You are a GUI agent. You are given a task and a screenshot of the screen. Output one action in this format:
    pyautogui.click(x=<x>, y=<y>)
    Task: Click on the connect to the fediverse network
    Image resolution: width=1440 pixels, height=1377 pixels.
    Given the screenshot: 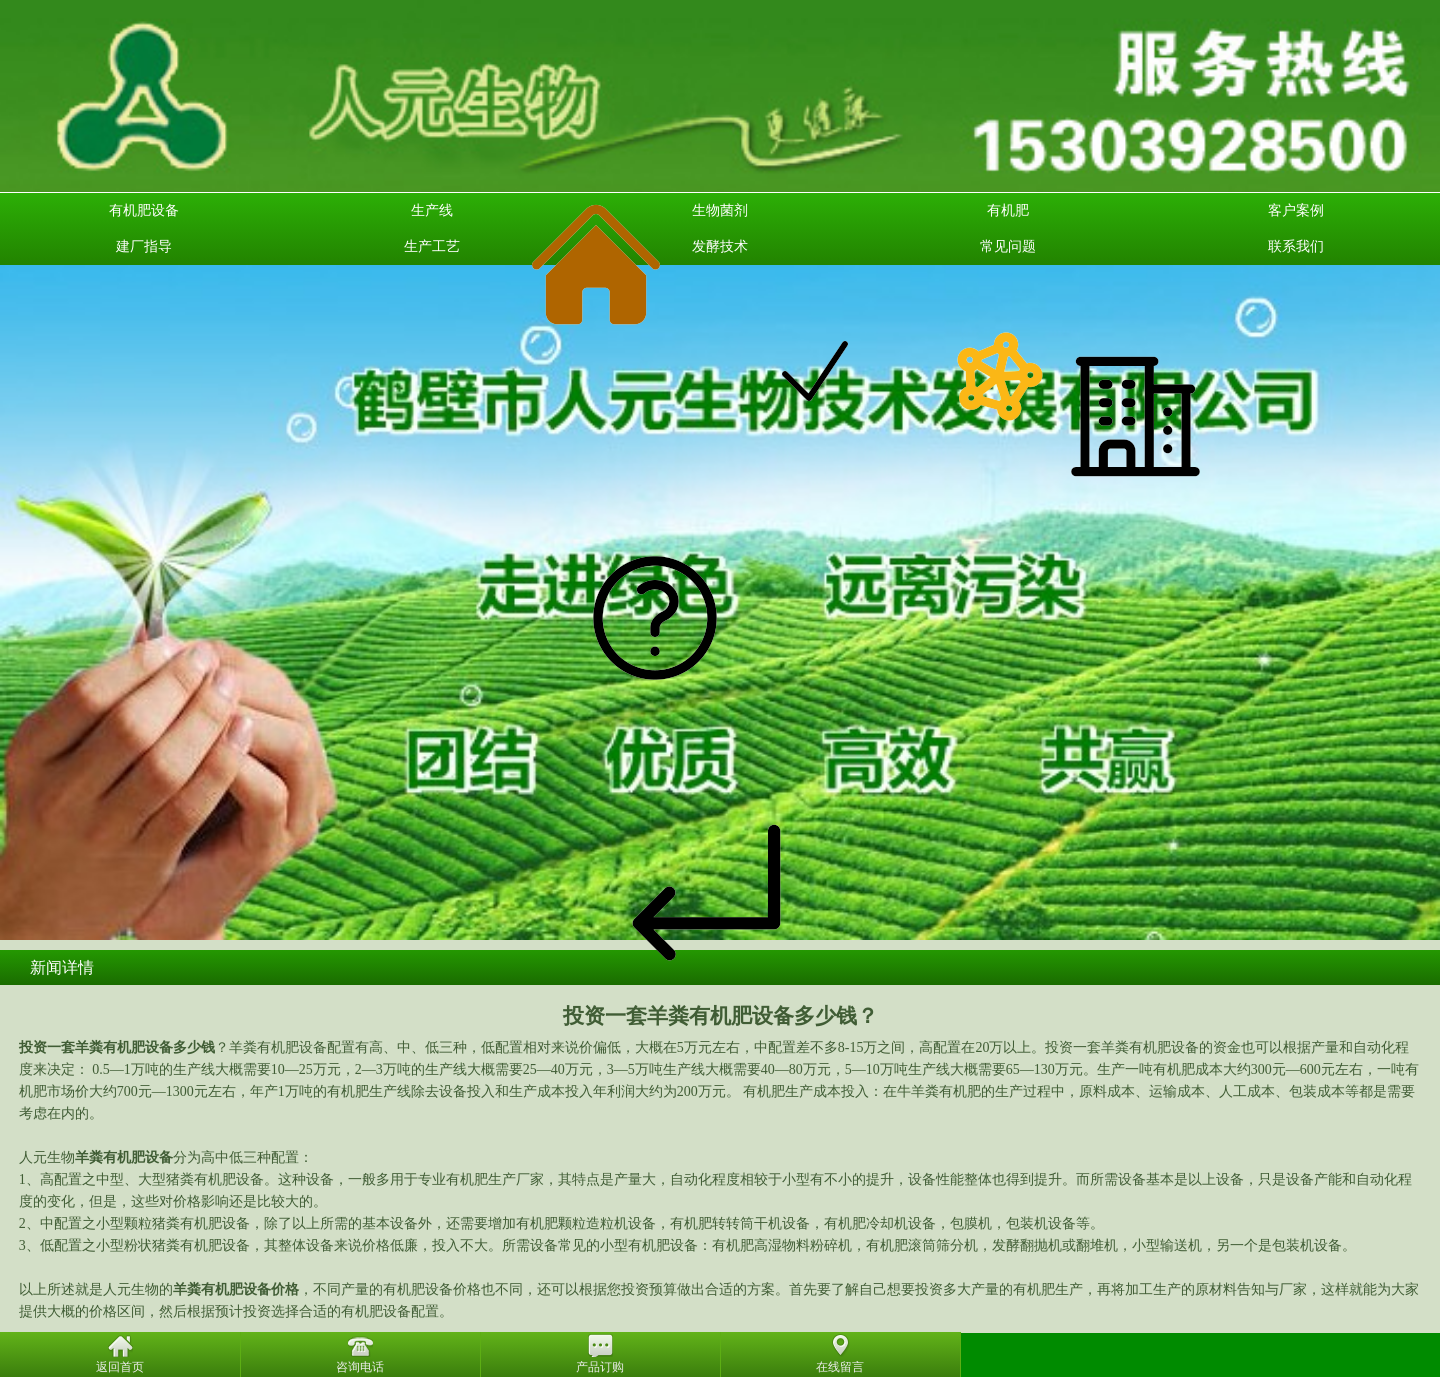 What is the action you would take?
    pyautogui.click(x=998, y=376)
    